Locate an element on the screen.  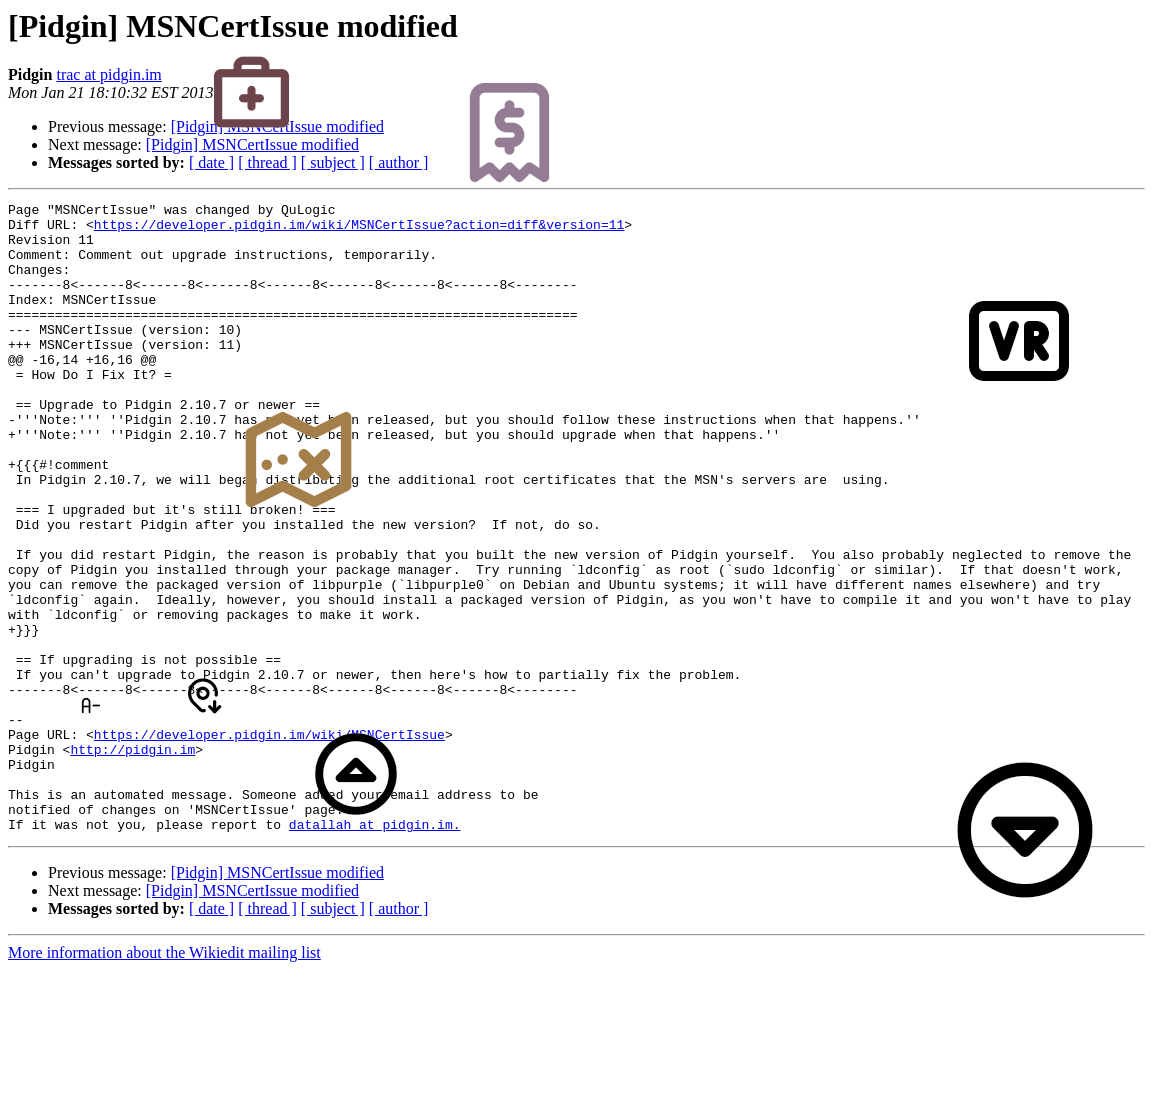
decrease font size is located at coordinates (90, 705).